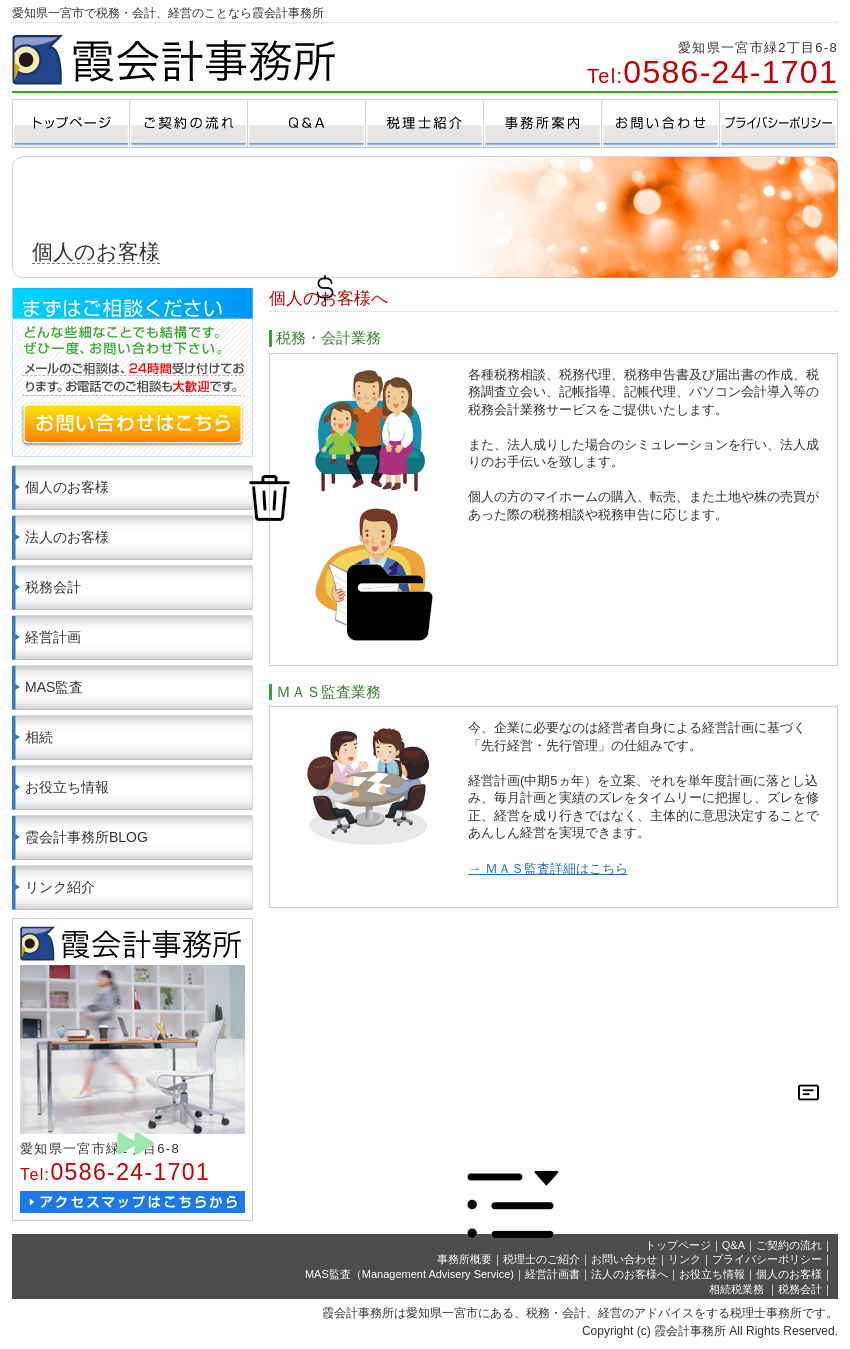  What do you see at coordinates (325, 288) in the screenshot?
I see `view pricing or payment options` at bounding box center [325, 288].